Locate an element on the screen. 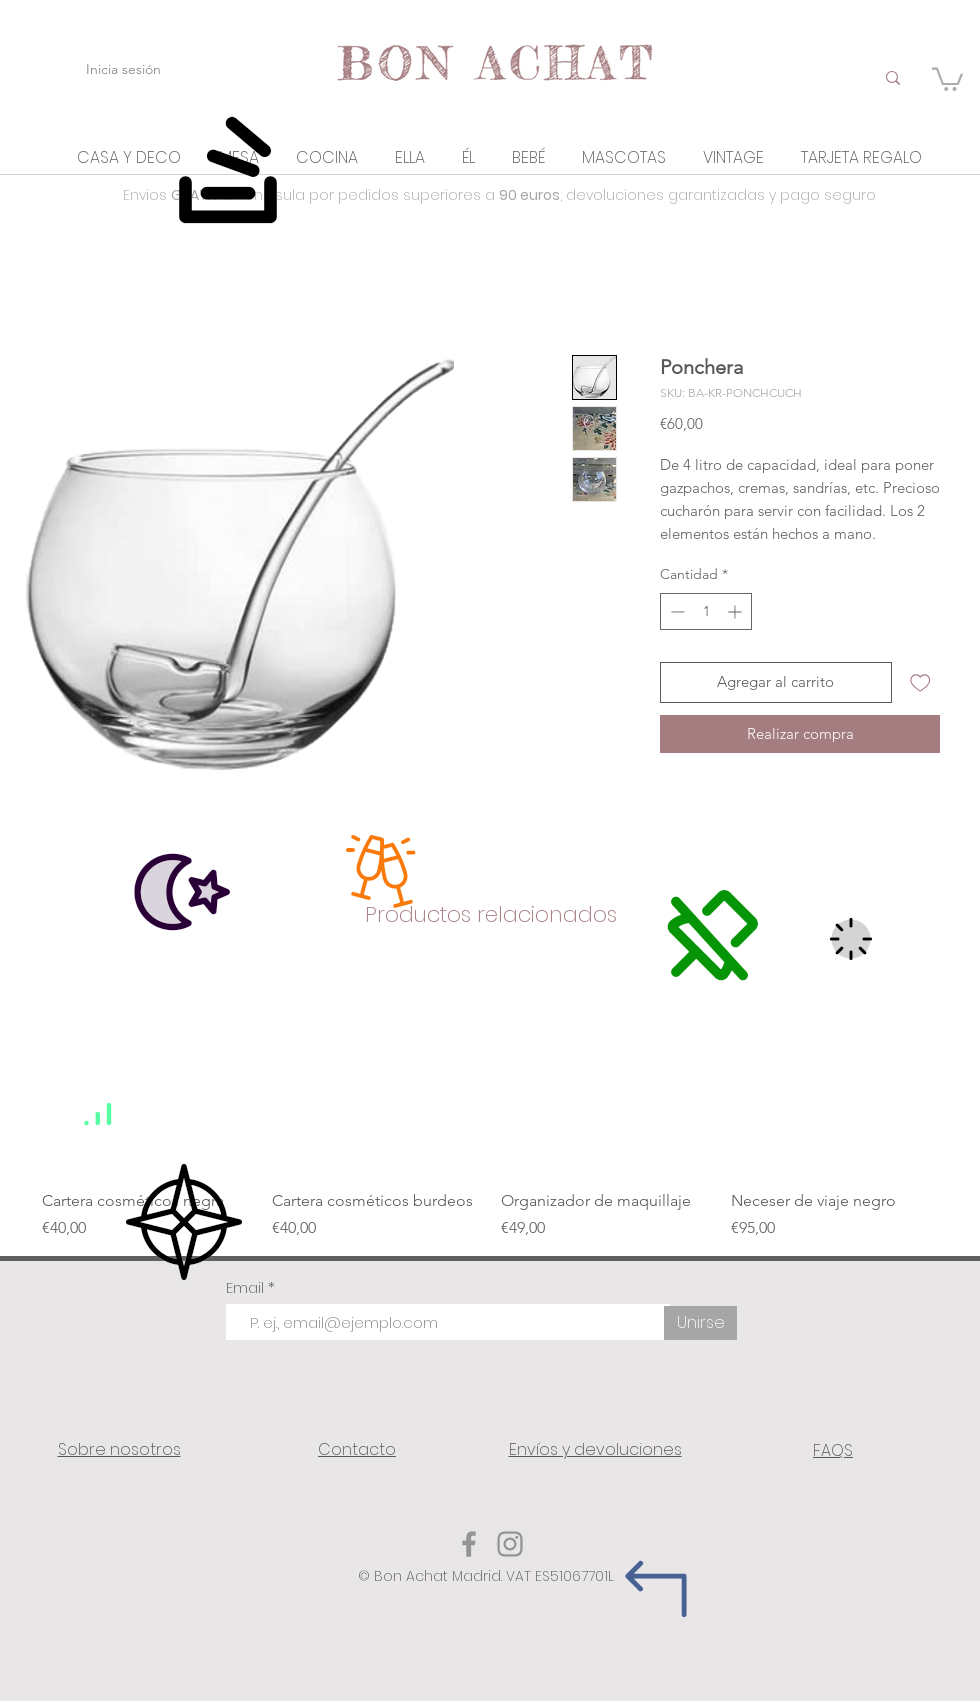  visit stack overflow for developer help is located at coordinates (228, 170).